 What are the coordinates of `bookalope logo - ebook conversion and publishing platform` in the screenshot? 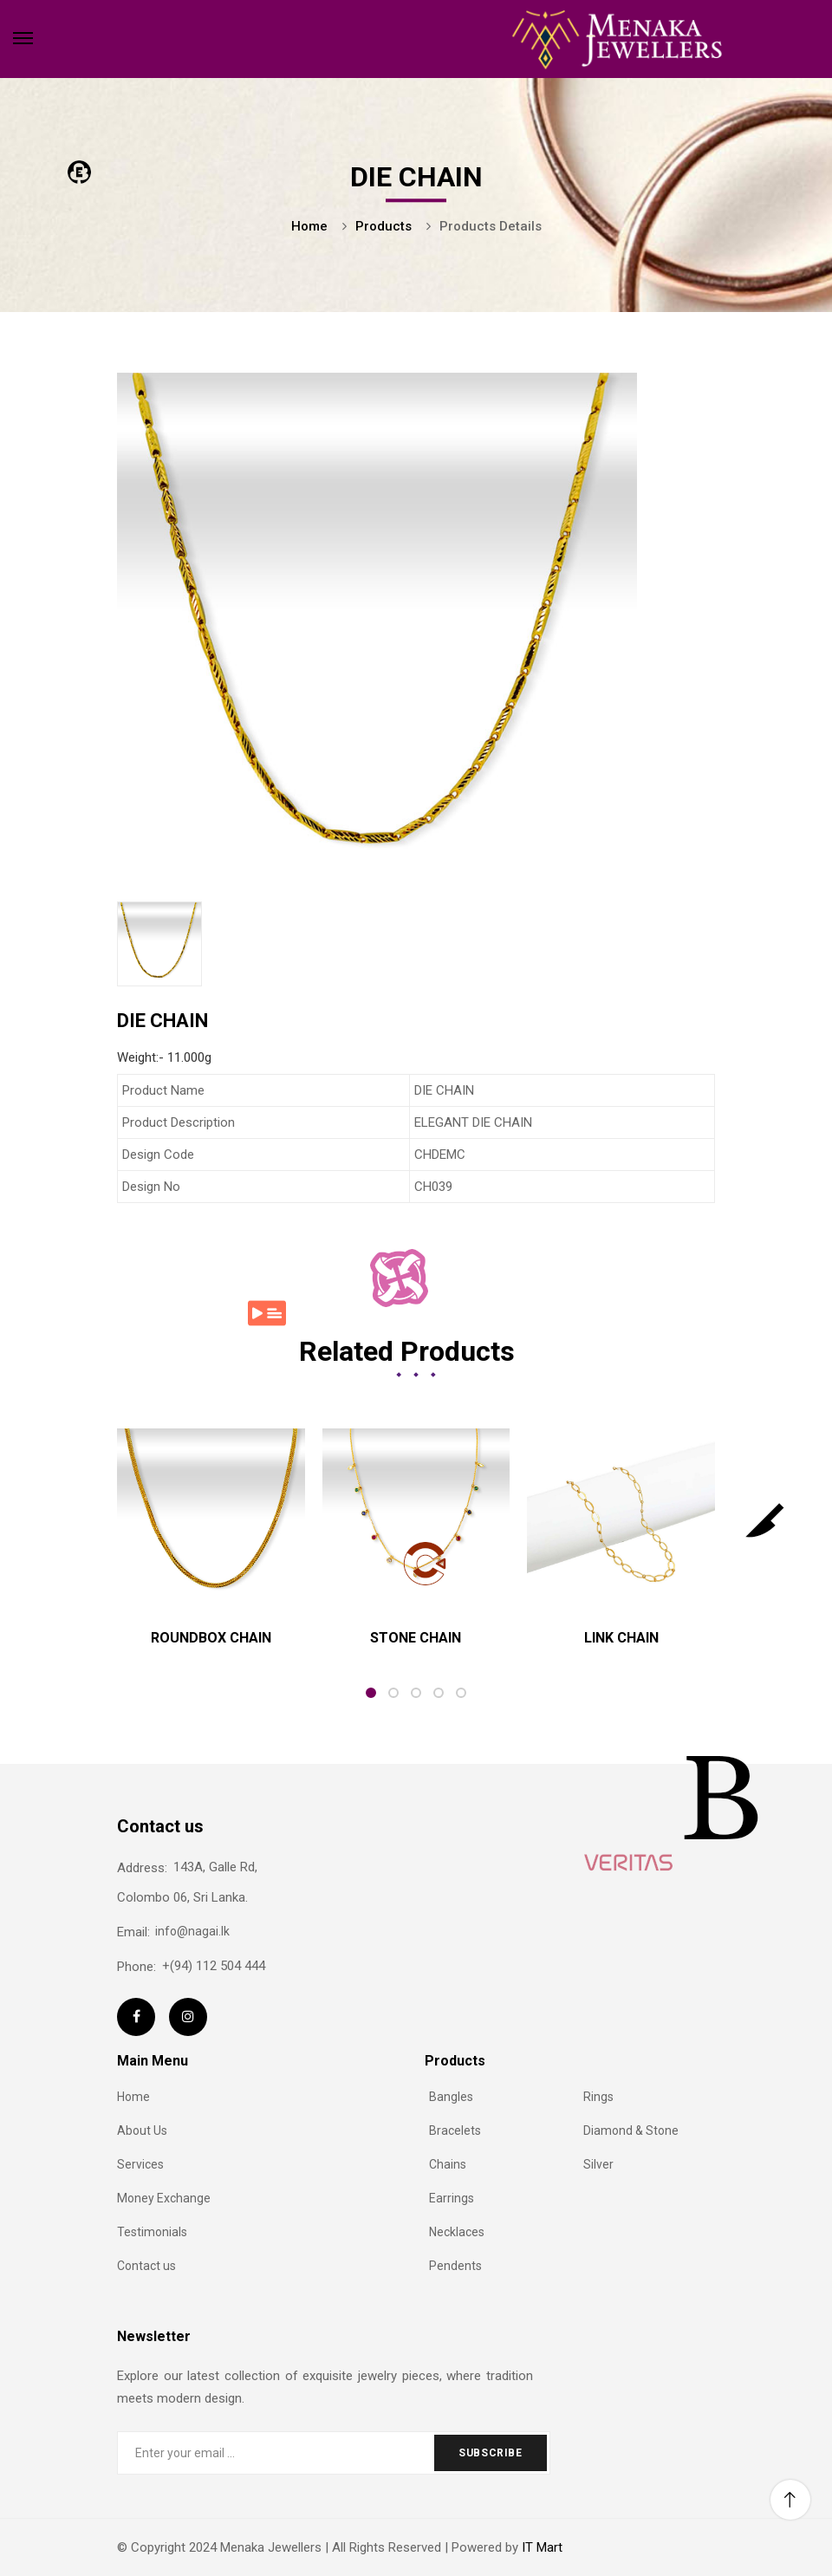 It's located at (721, 1798).